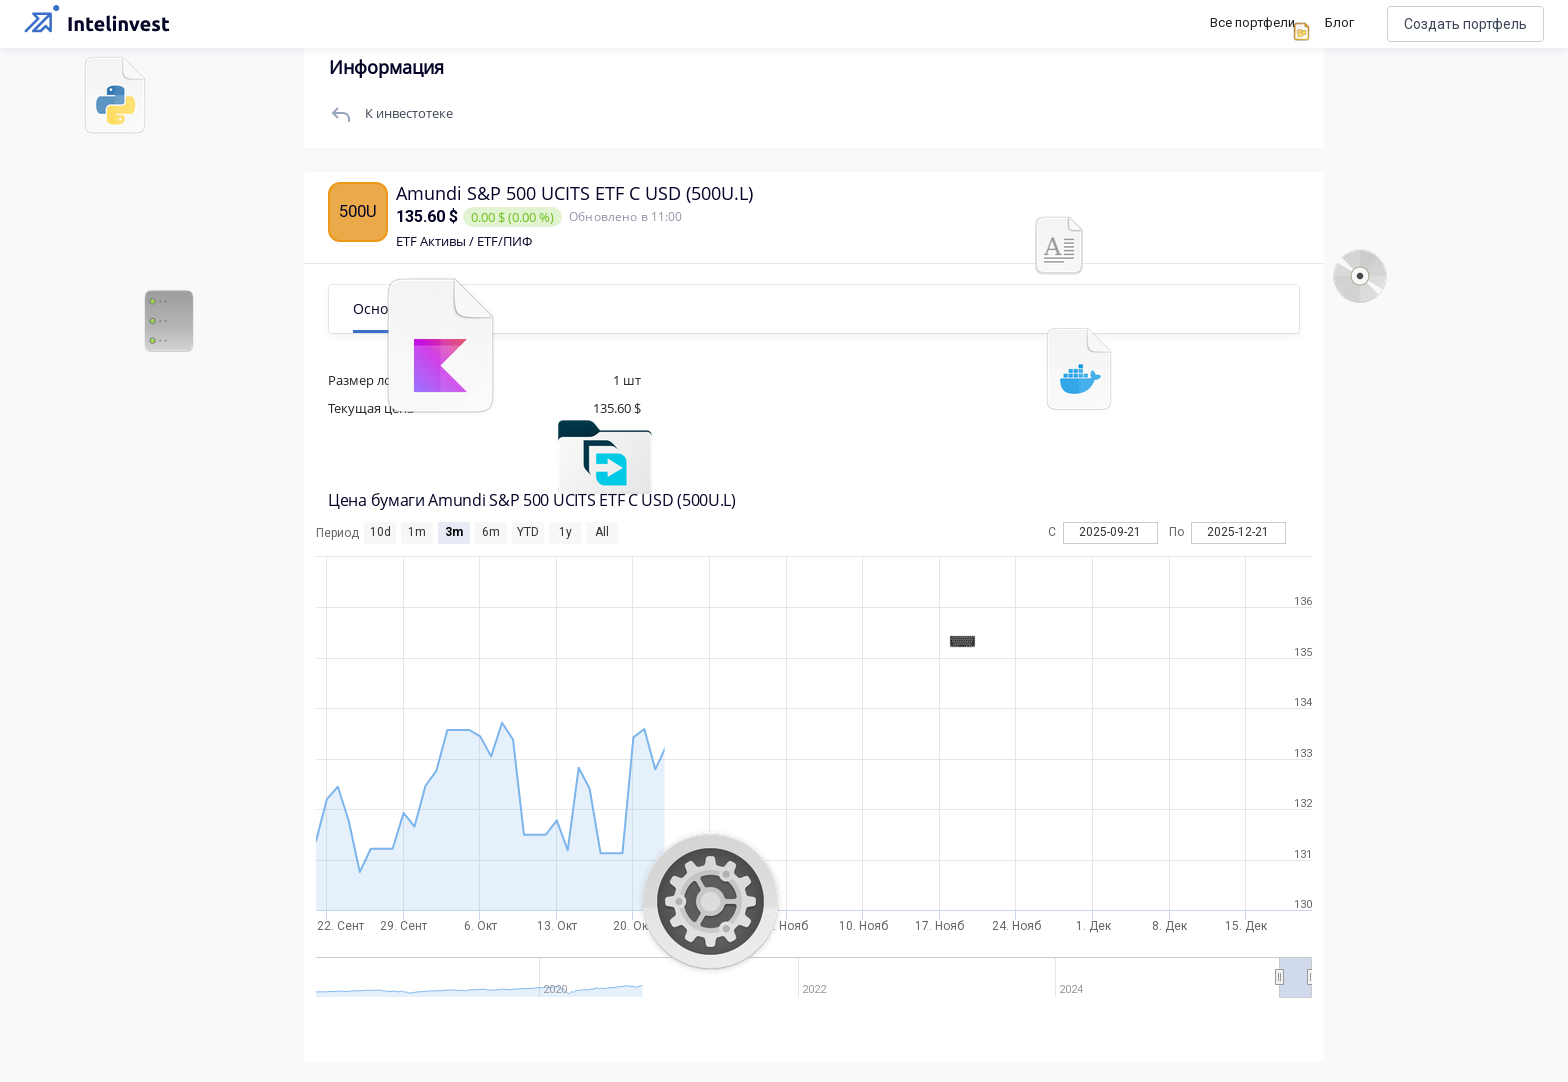 The width and height of the screenshot is (1568, 1082). Describe the element at coordinates (115, 95) in the screenshot. I see `a python 3 source code file` at that location.